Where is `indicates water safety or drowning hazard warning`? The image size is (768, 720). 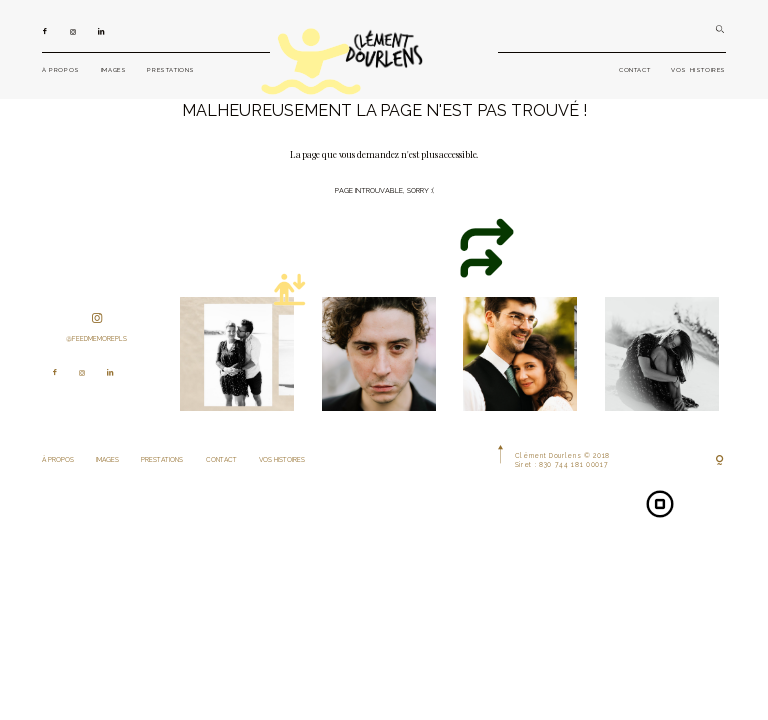 indicates water safety or drowning hazard warning is located at coordinates (311, 64).